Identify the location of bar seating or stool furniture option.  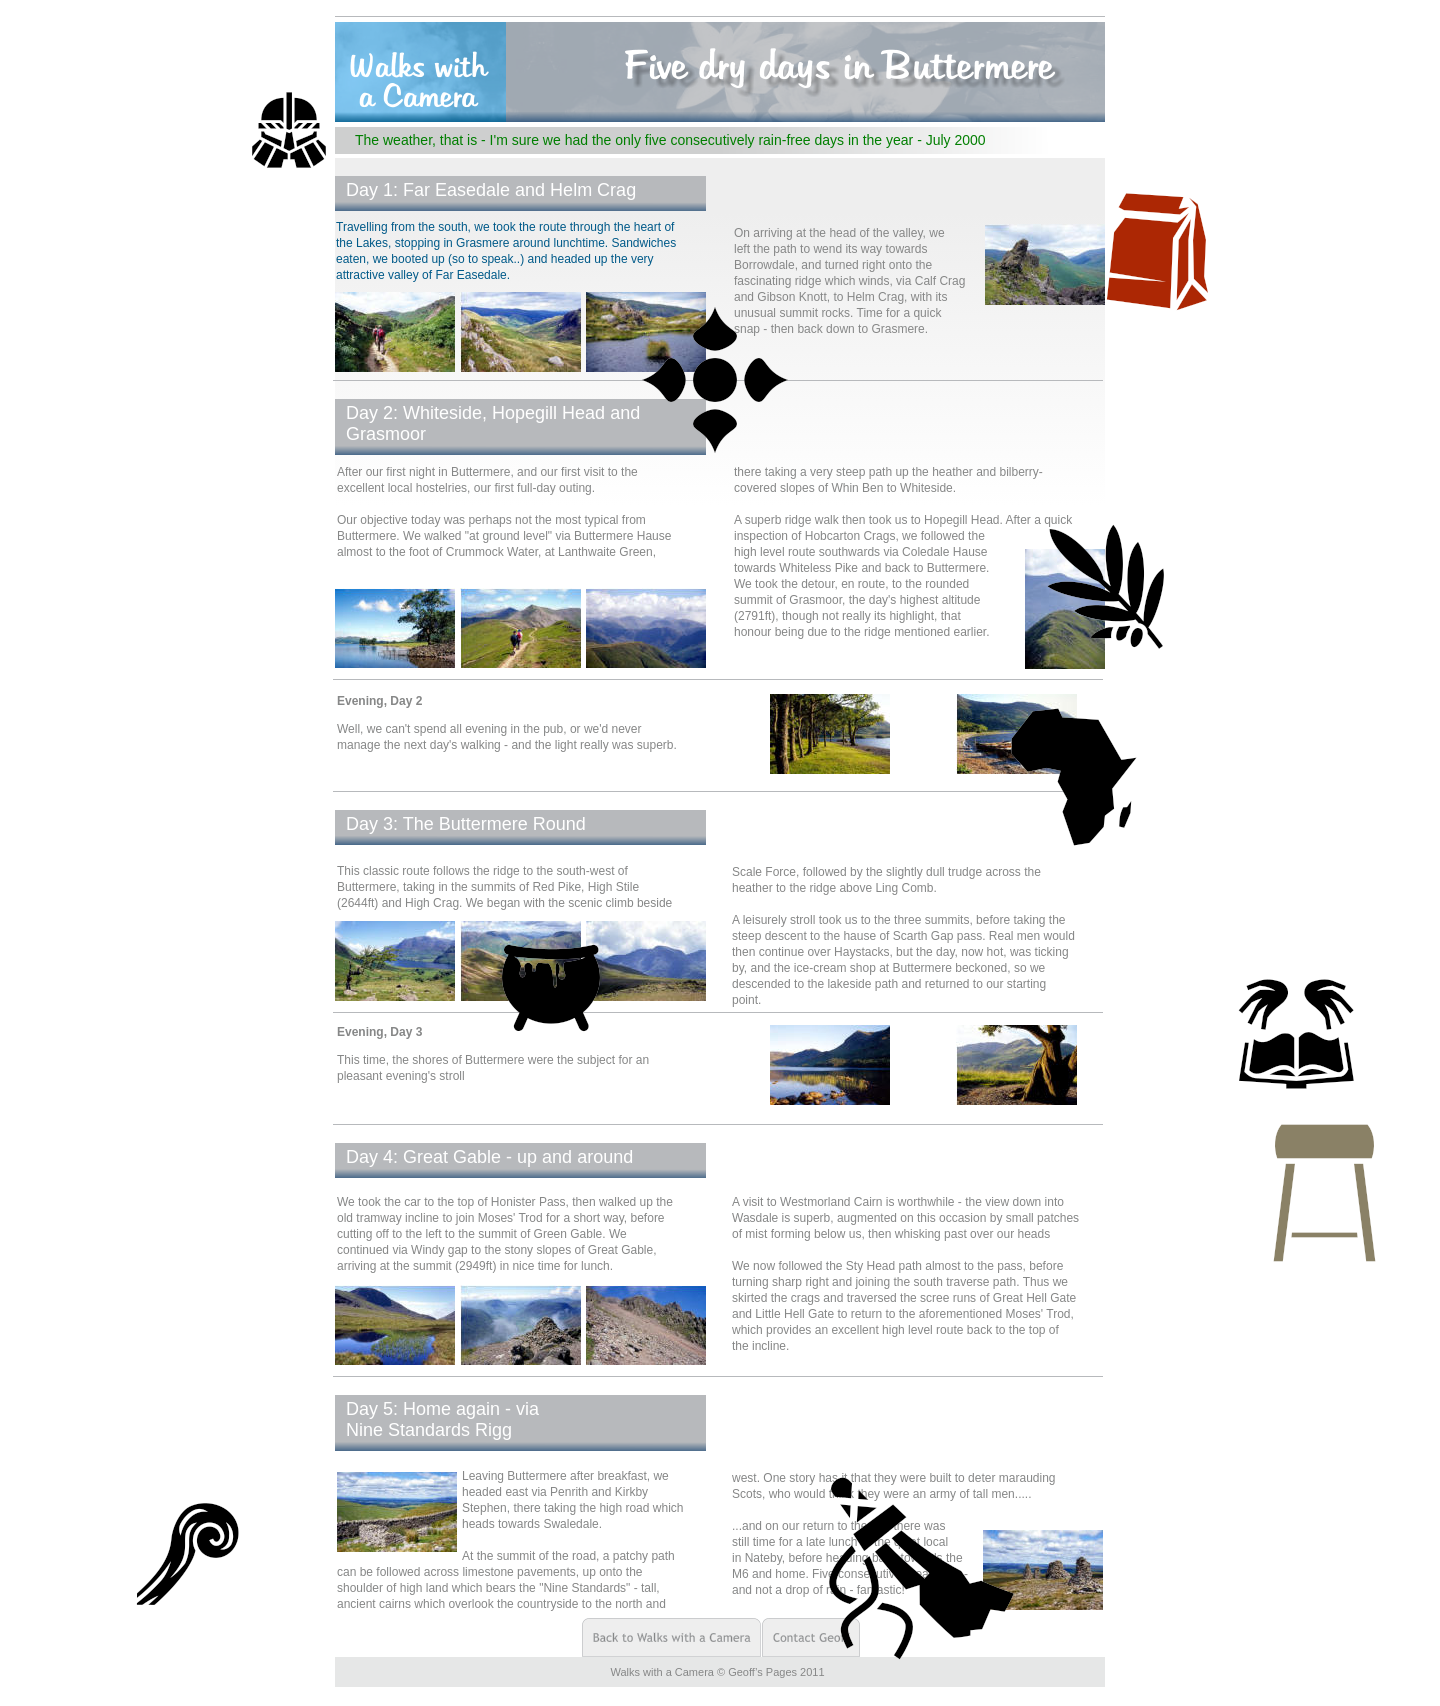
(1324, 1190).